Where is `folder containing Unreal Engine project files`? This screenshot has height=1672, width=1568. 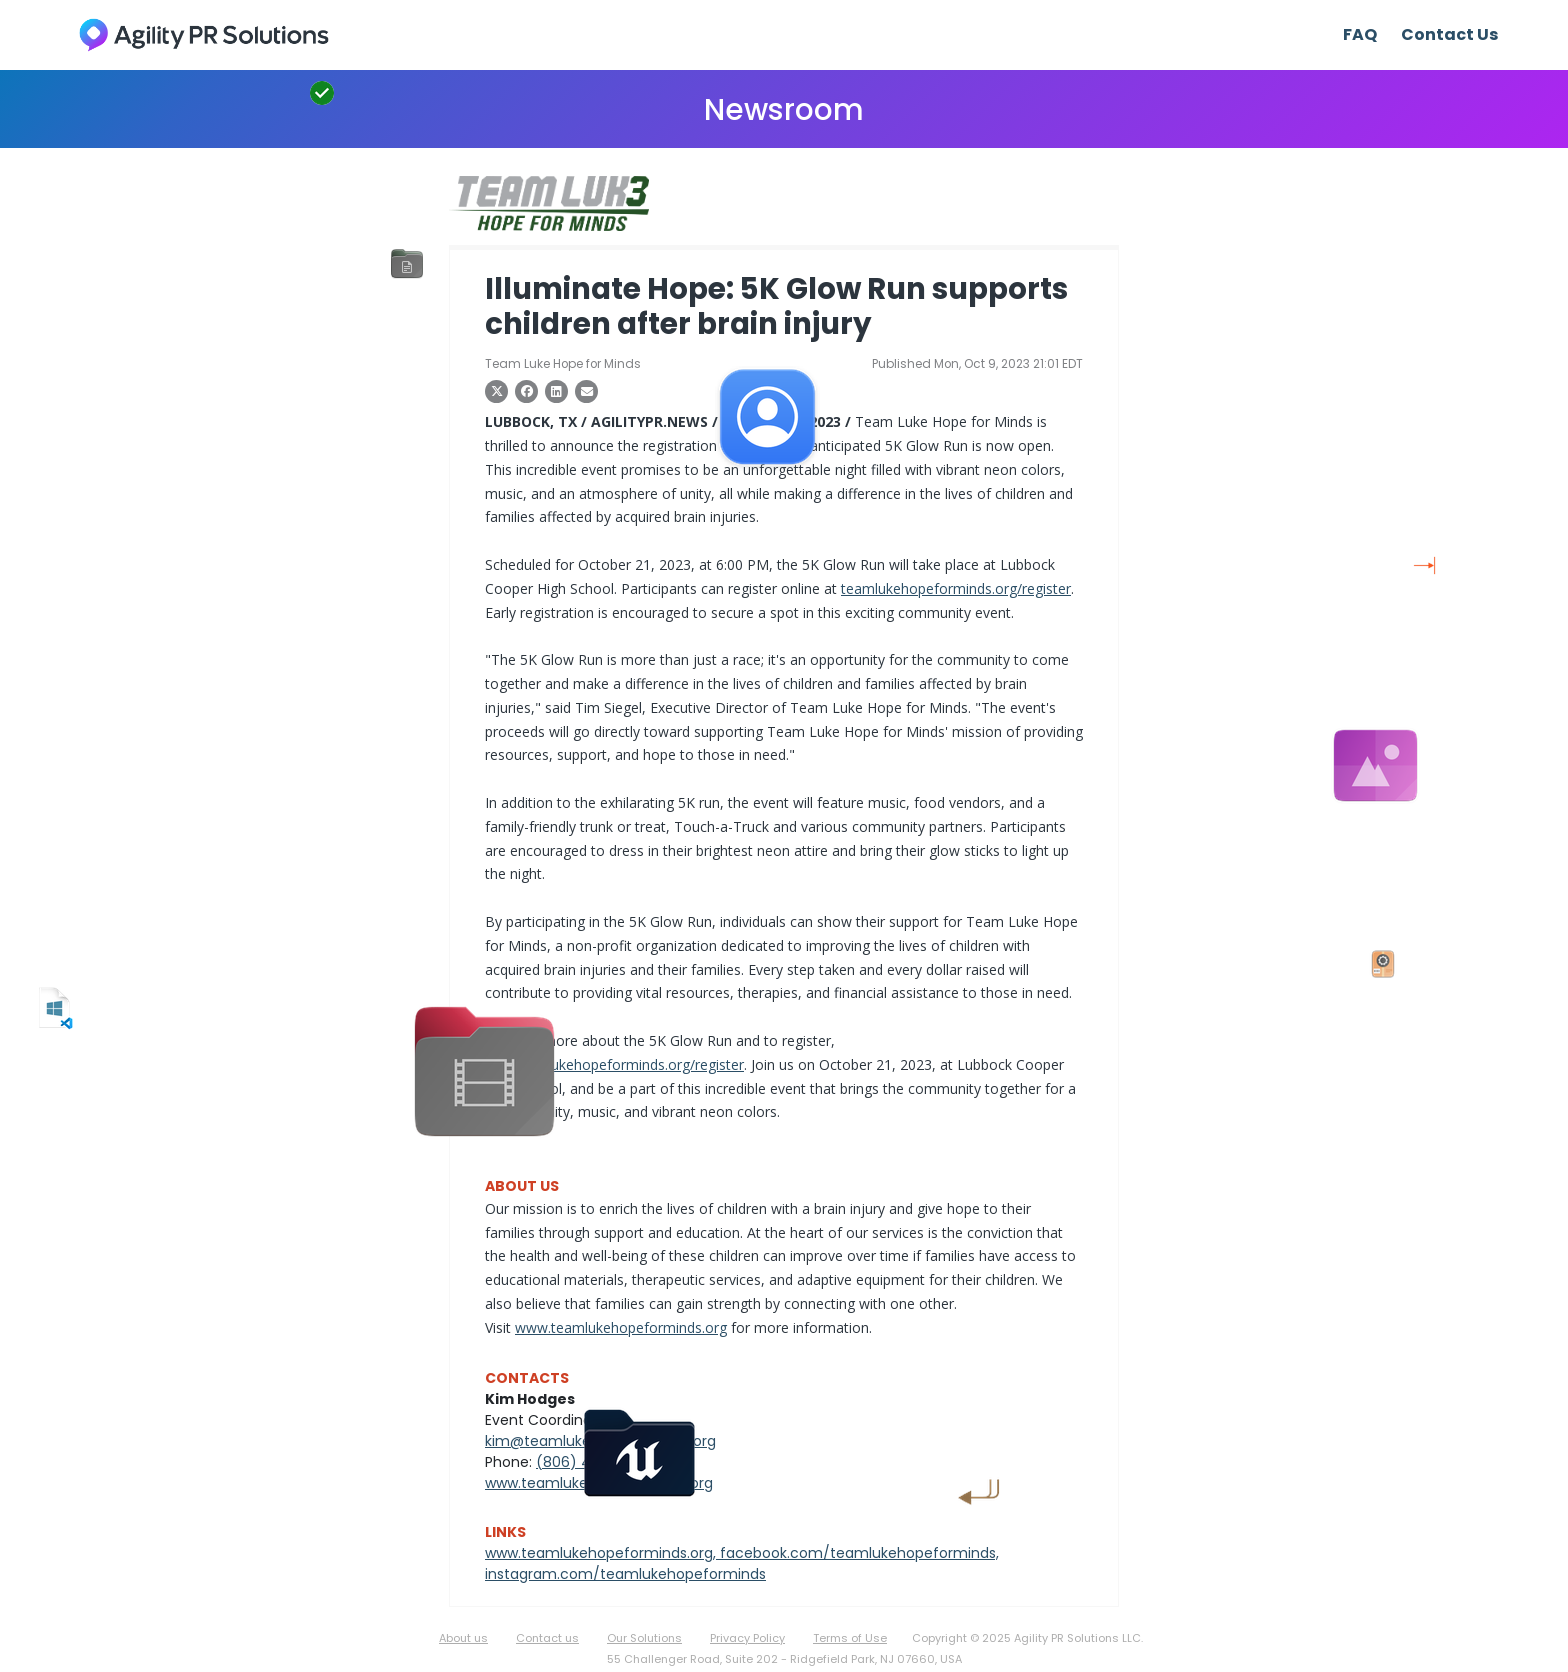
folder containing Unreal Engine project files is located at coordinates (639, 1456).